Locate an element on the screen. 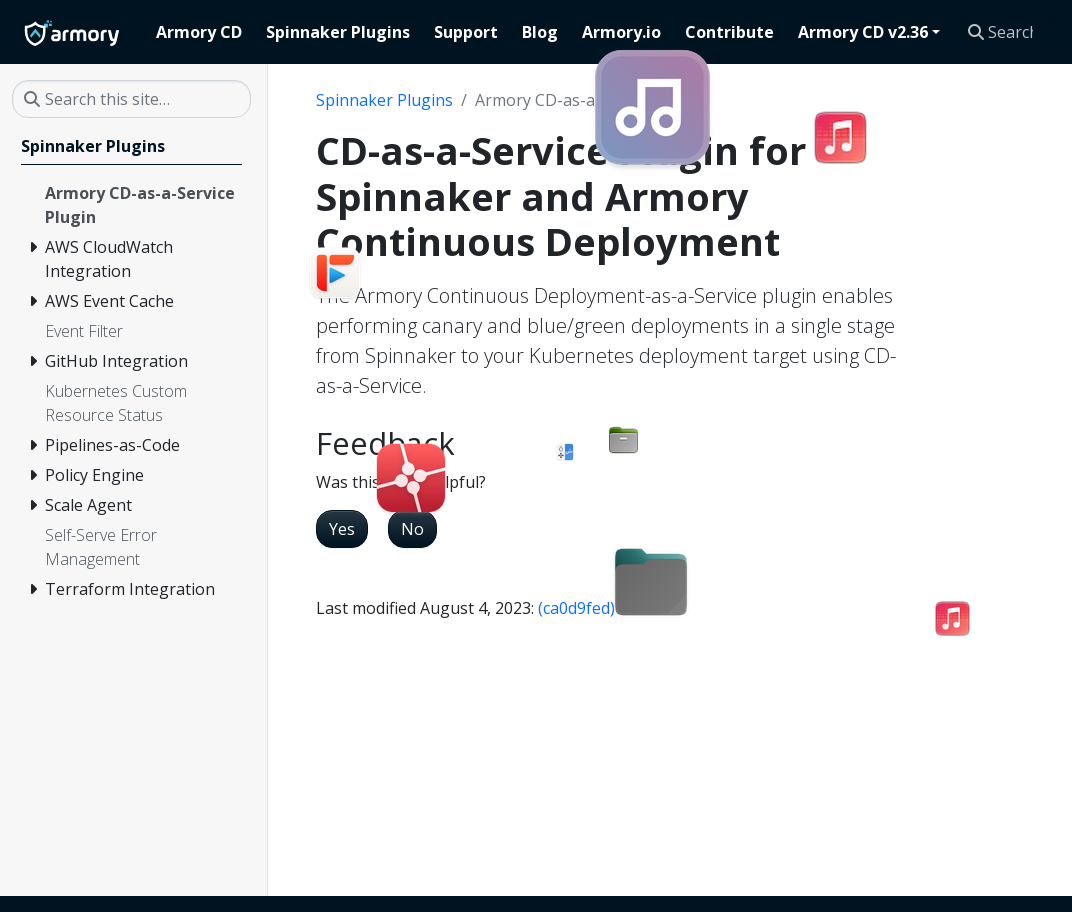 Image resolution: width=1072 pixels, height=912 pixels. open mousai music recognition app is located at coordinates (652, 107).